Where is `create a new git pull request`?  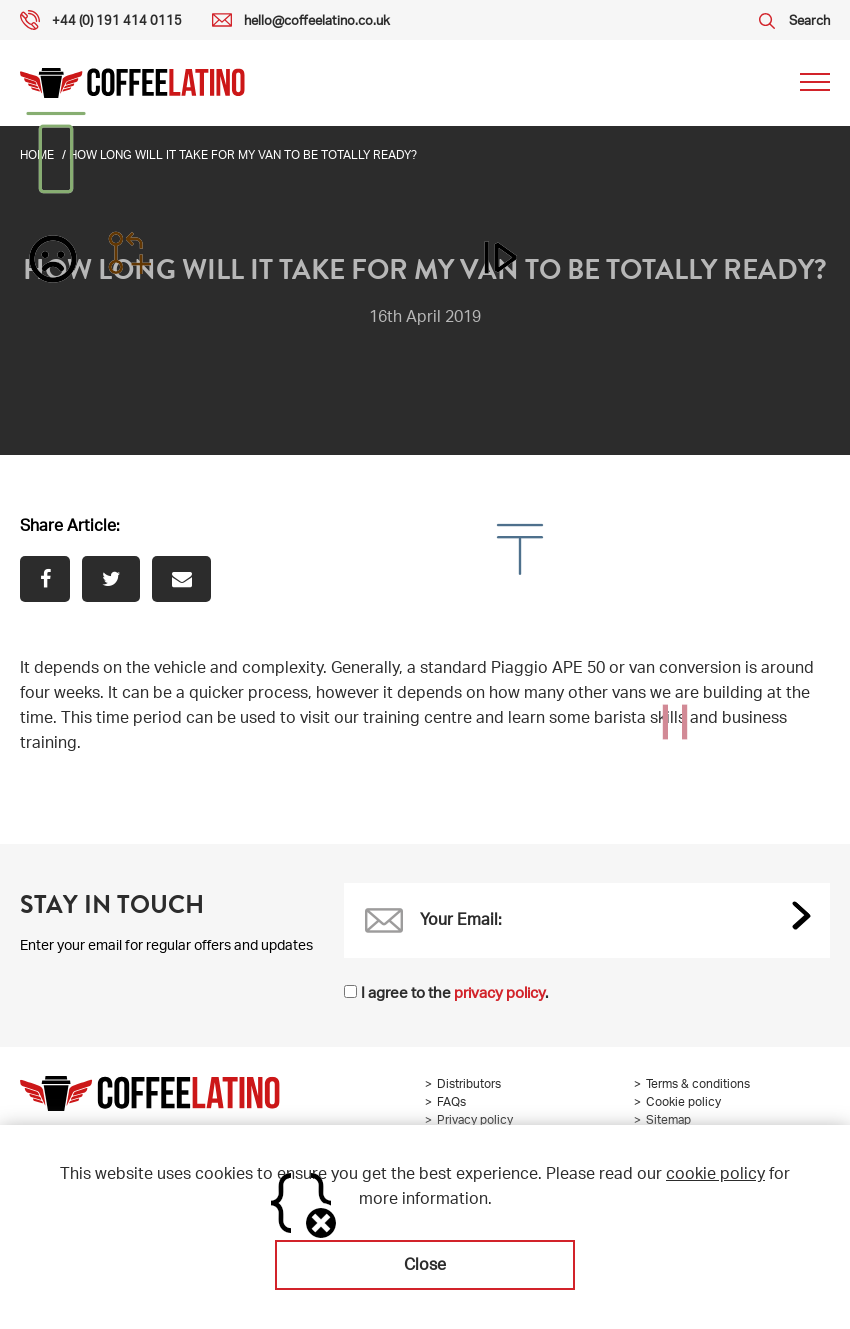
create a new git pull request is located at coordinates (128, 251).